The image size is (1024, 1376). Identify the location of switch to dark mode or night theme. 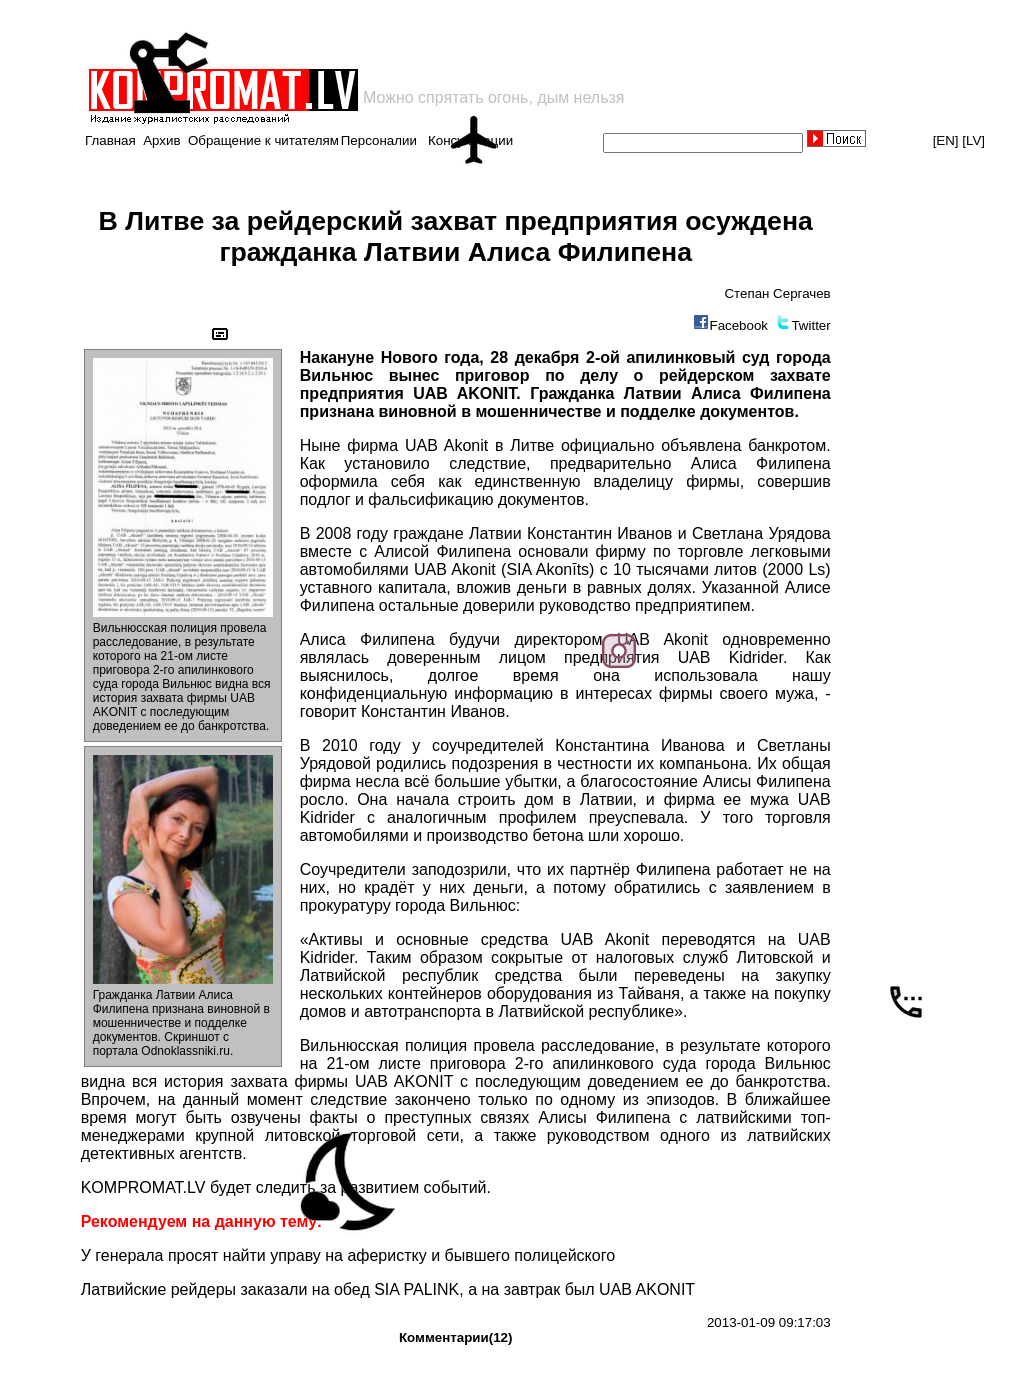
(354, 1181).